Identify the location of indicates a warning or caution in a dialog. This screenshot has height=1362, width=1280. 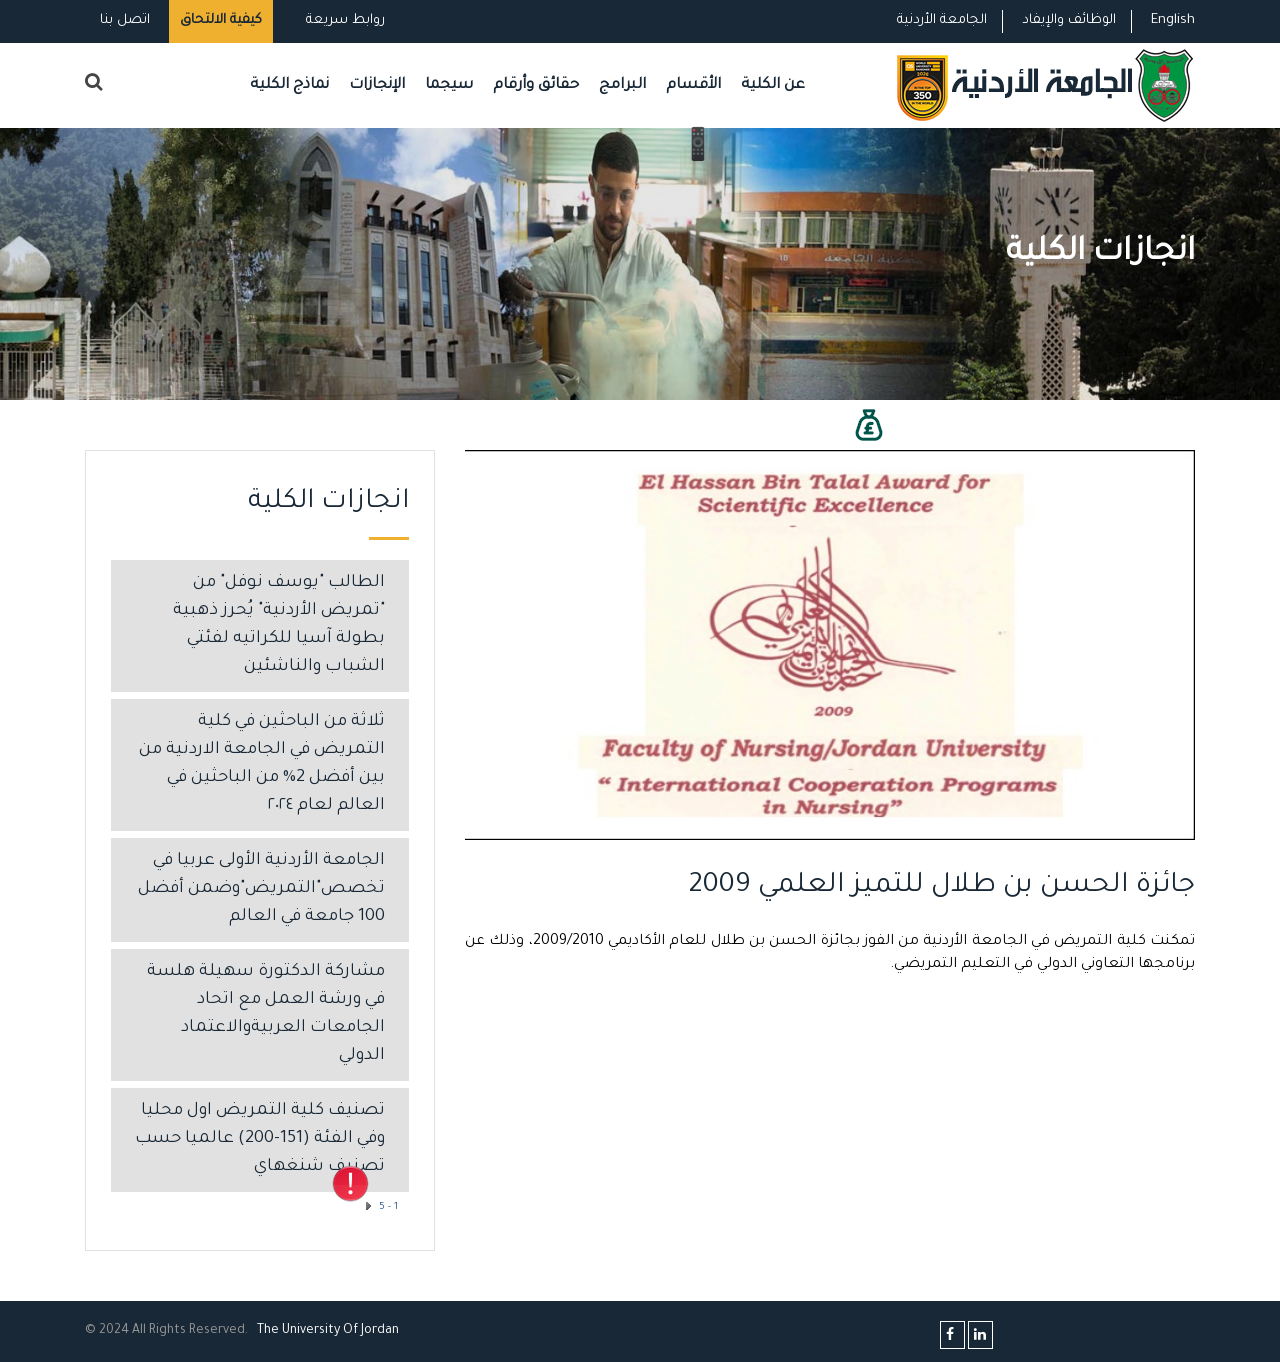
(350, 1183).